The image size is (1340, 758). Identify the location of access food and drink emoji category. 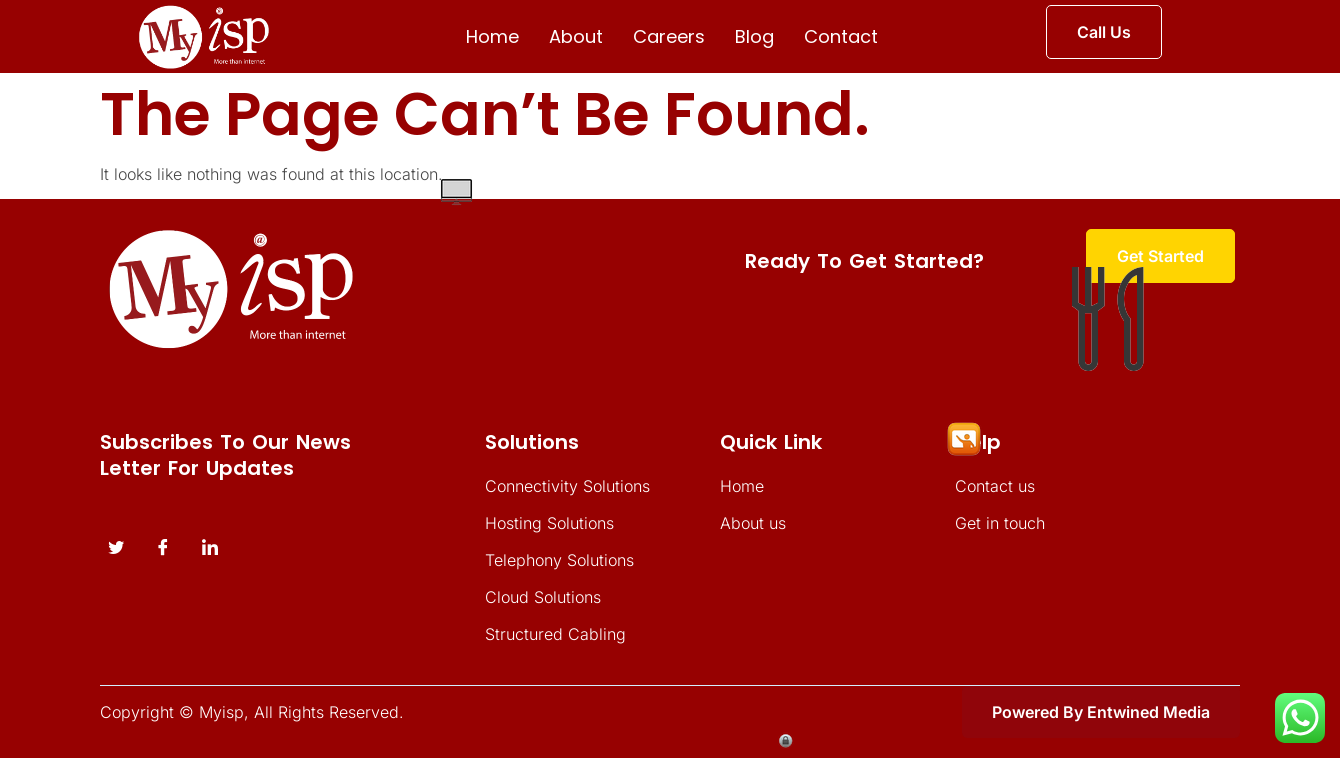
(1111, 319).